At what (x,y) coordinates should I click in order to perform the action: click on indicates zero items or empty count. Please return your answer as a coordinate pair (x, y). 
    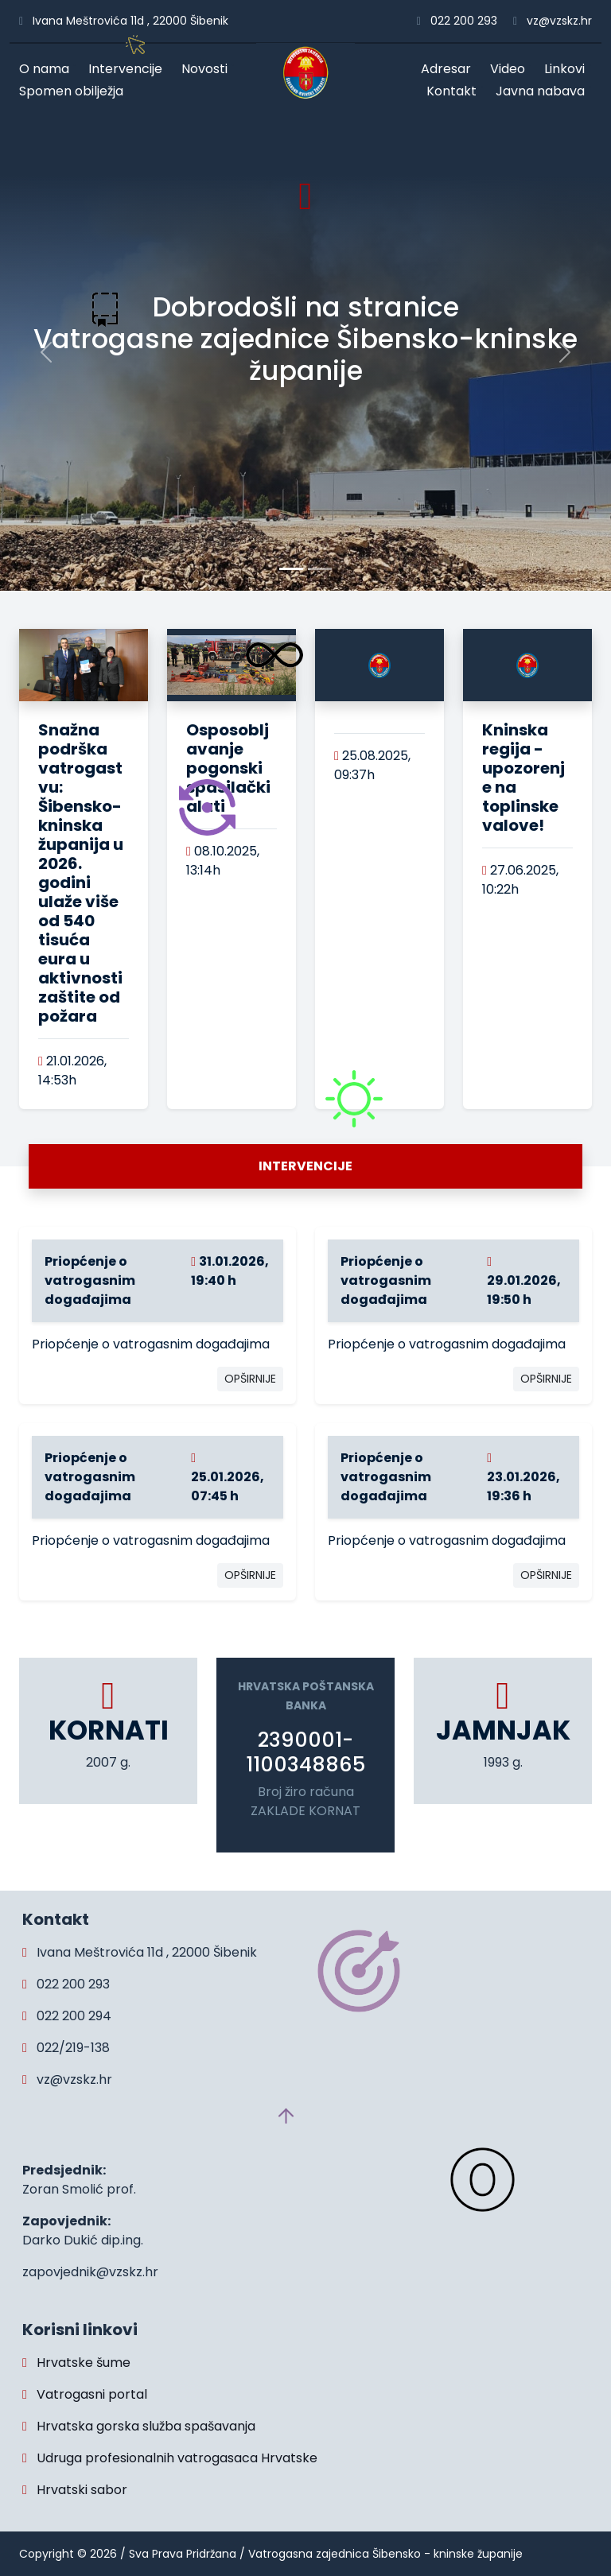
    Looking at the image, I should click on (482, 2179).